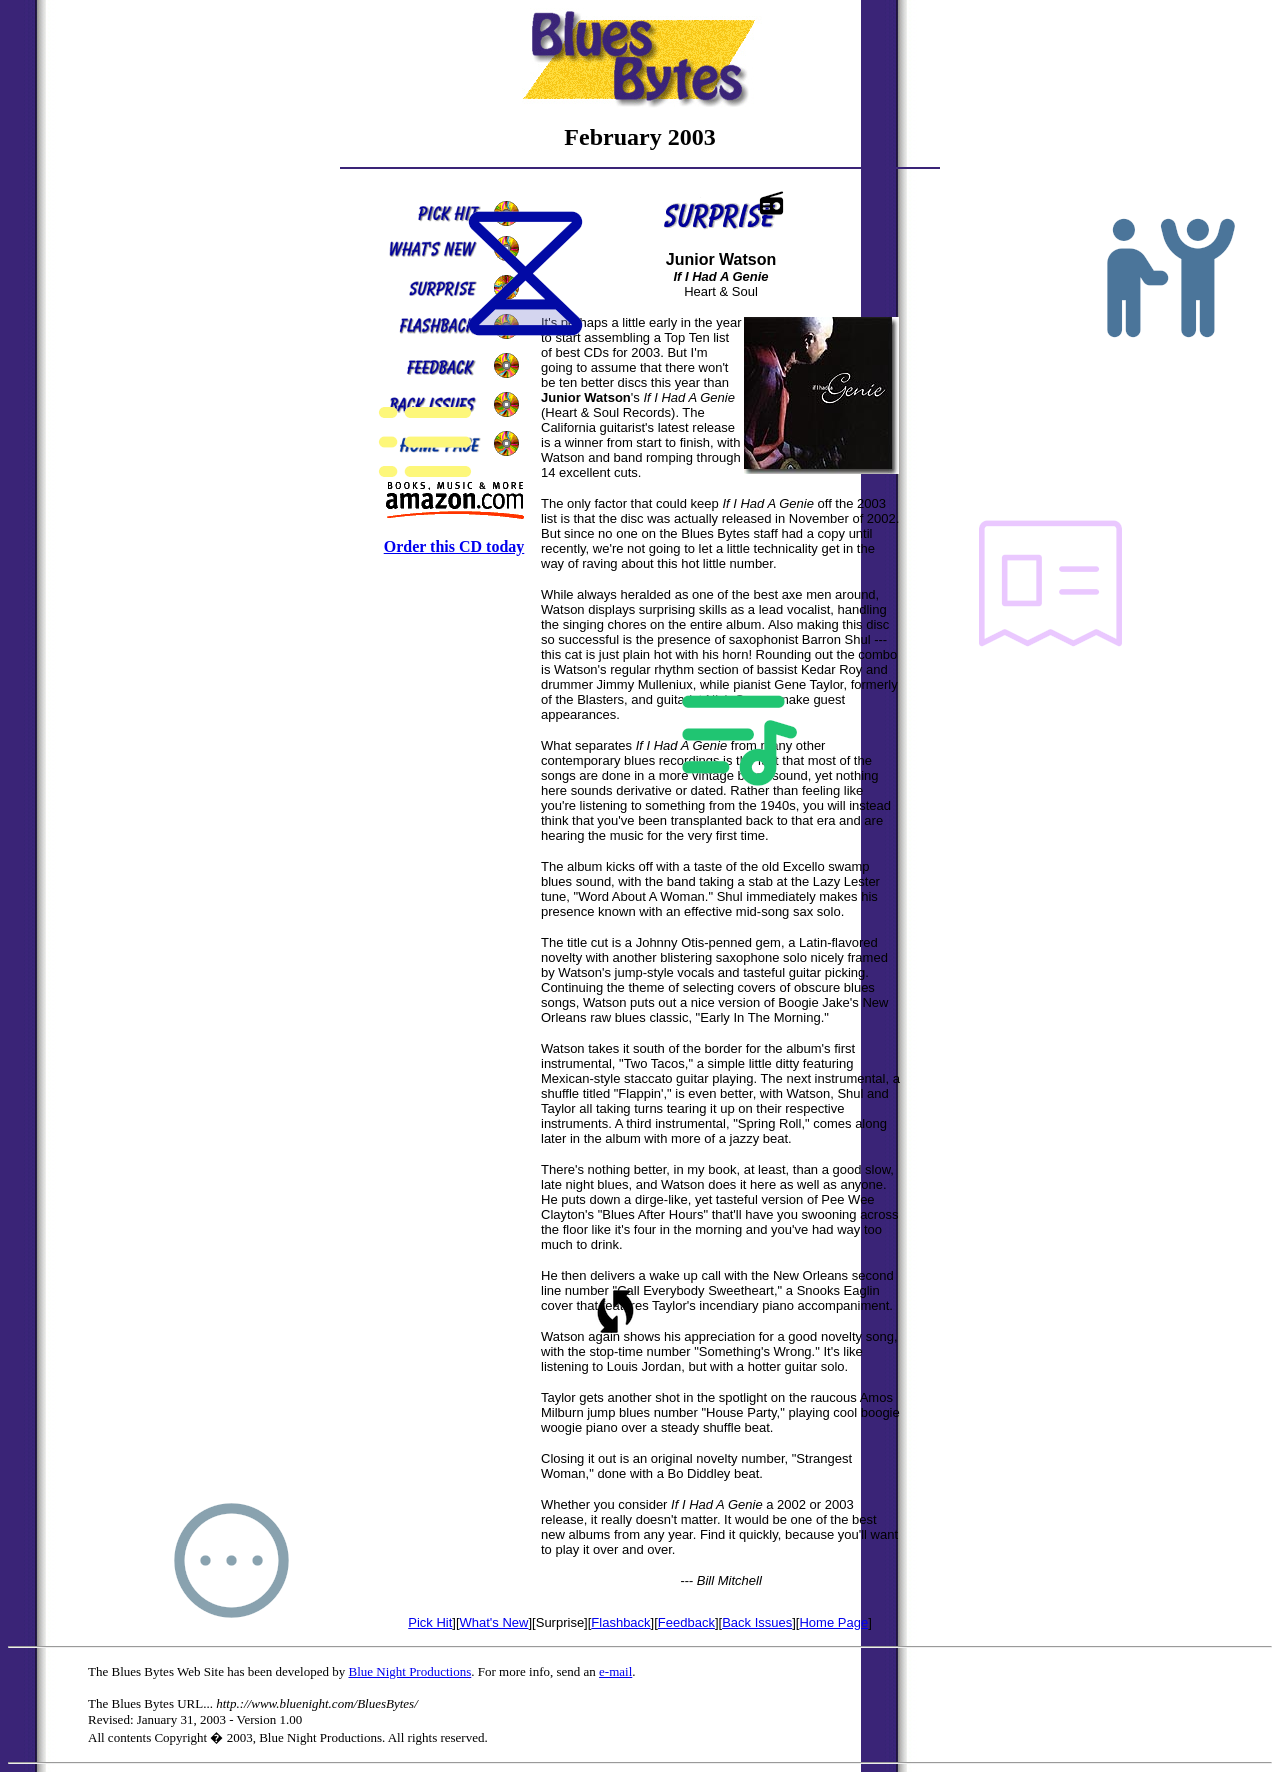 Image resolution: width=1280 pixels, height=1772 pixels. Describe the element at coordinates (1050, 580) in the screenshot. I see `view news articles or press clippings` at that location.